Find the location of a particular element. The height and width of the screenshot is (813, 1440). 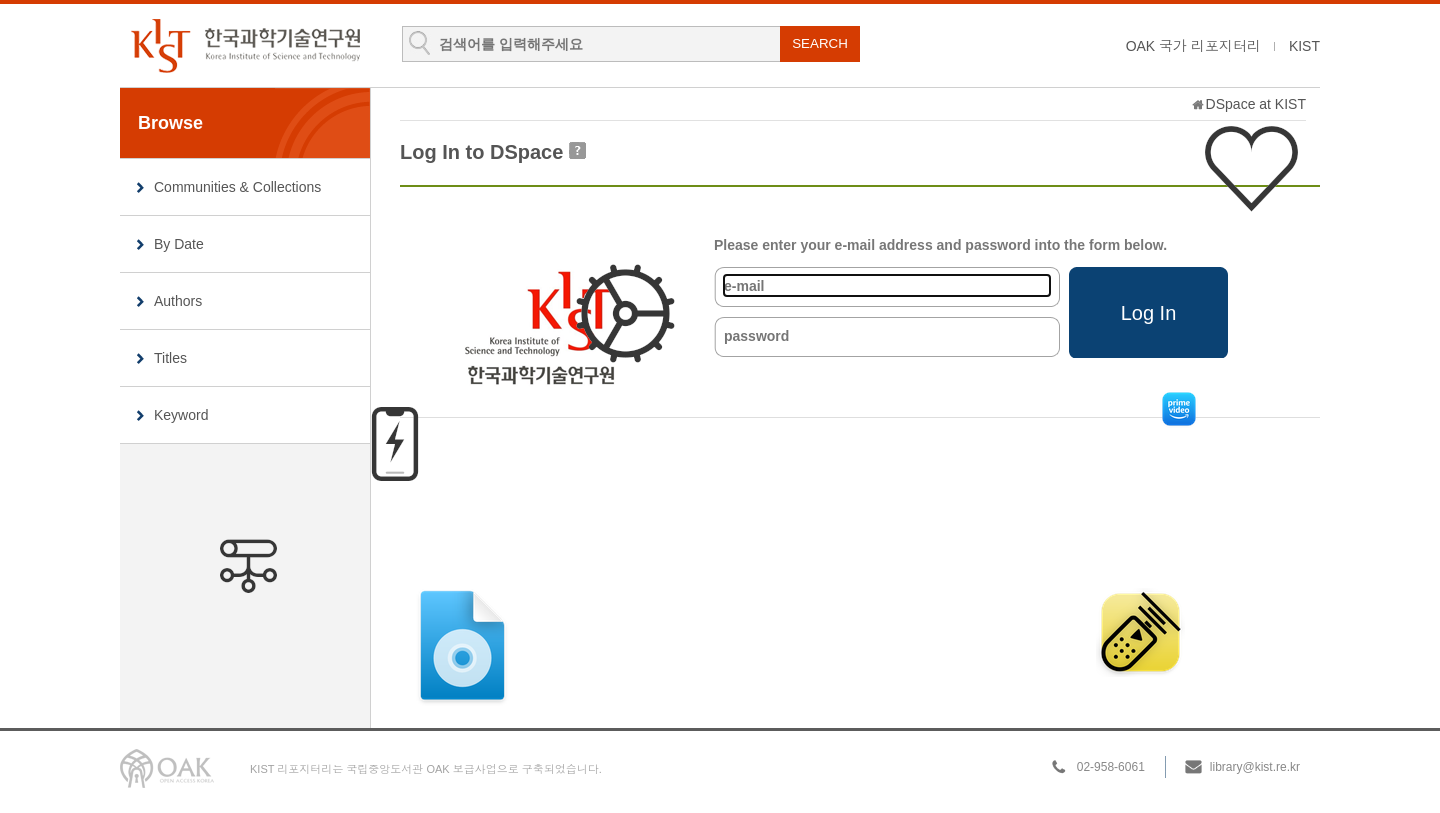

view phone battery status is located at coordinates (395, 444).